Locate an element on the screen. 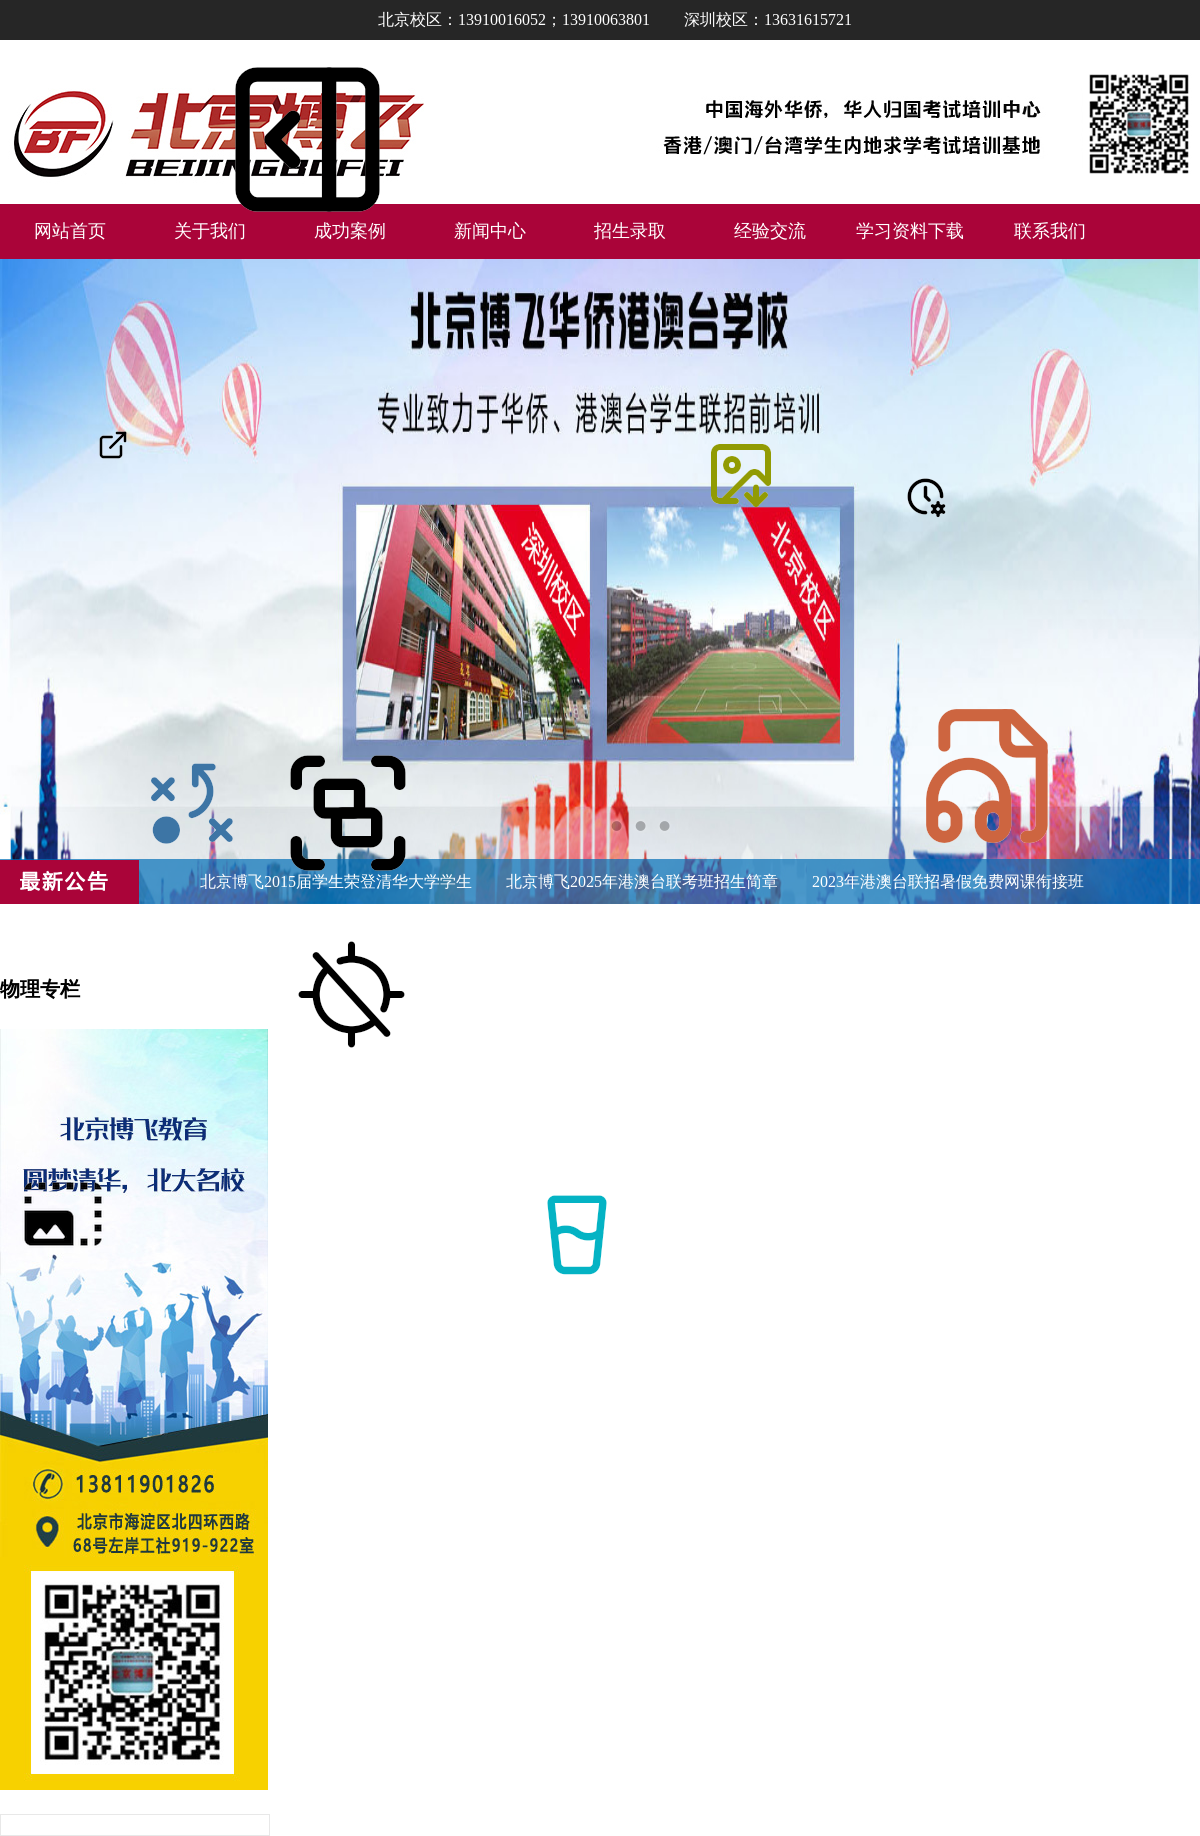 This screenshot has width=1200, height=1836. open link in a new tab or window is located at coordinates (113, 445).